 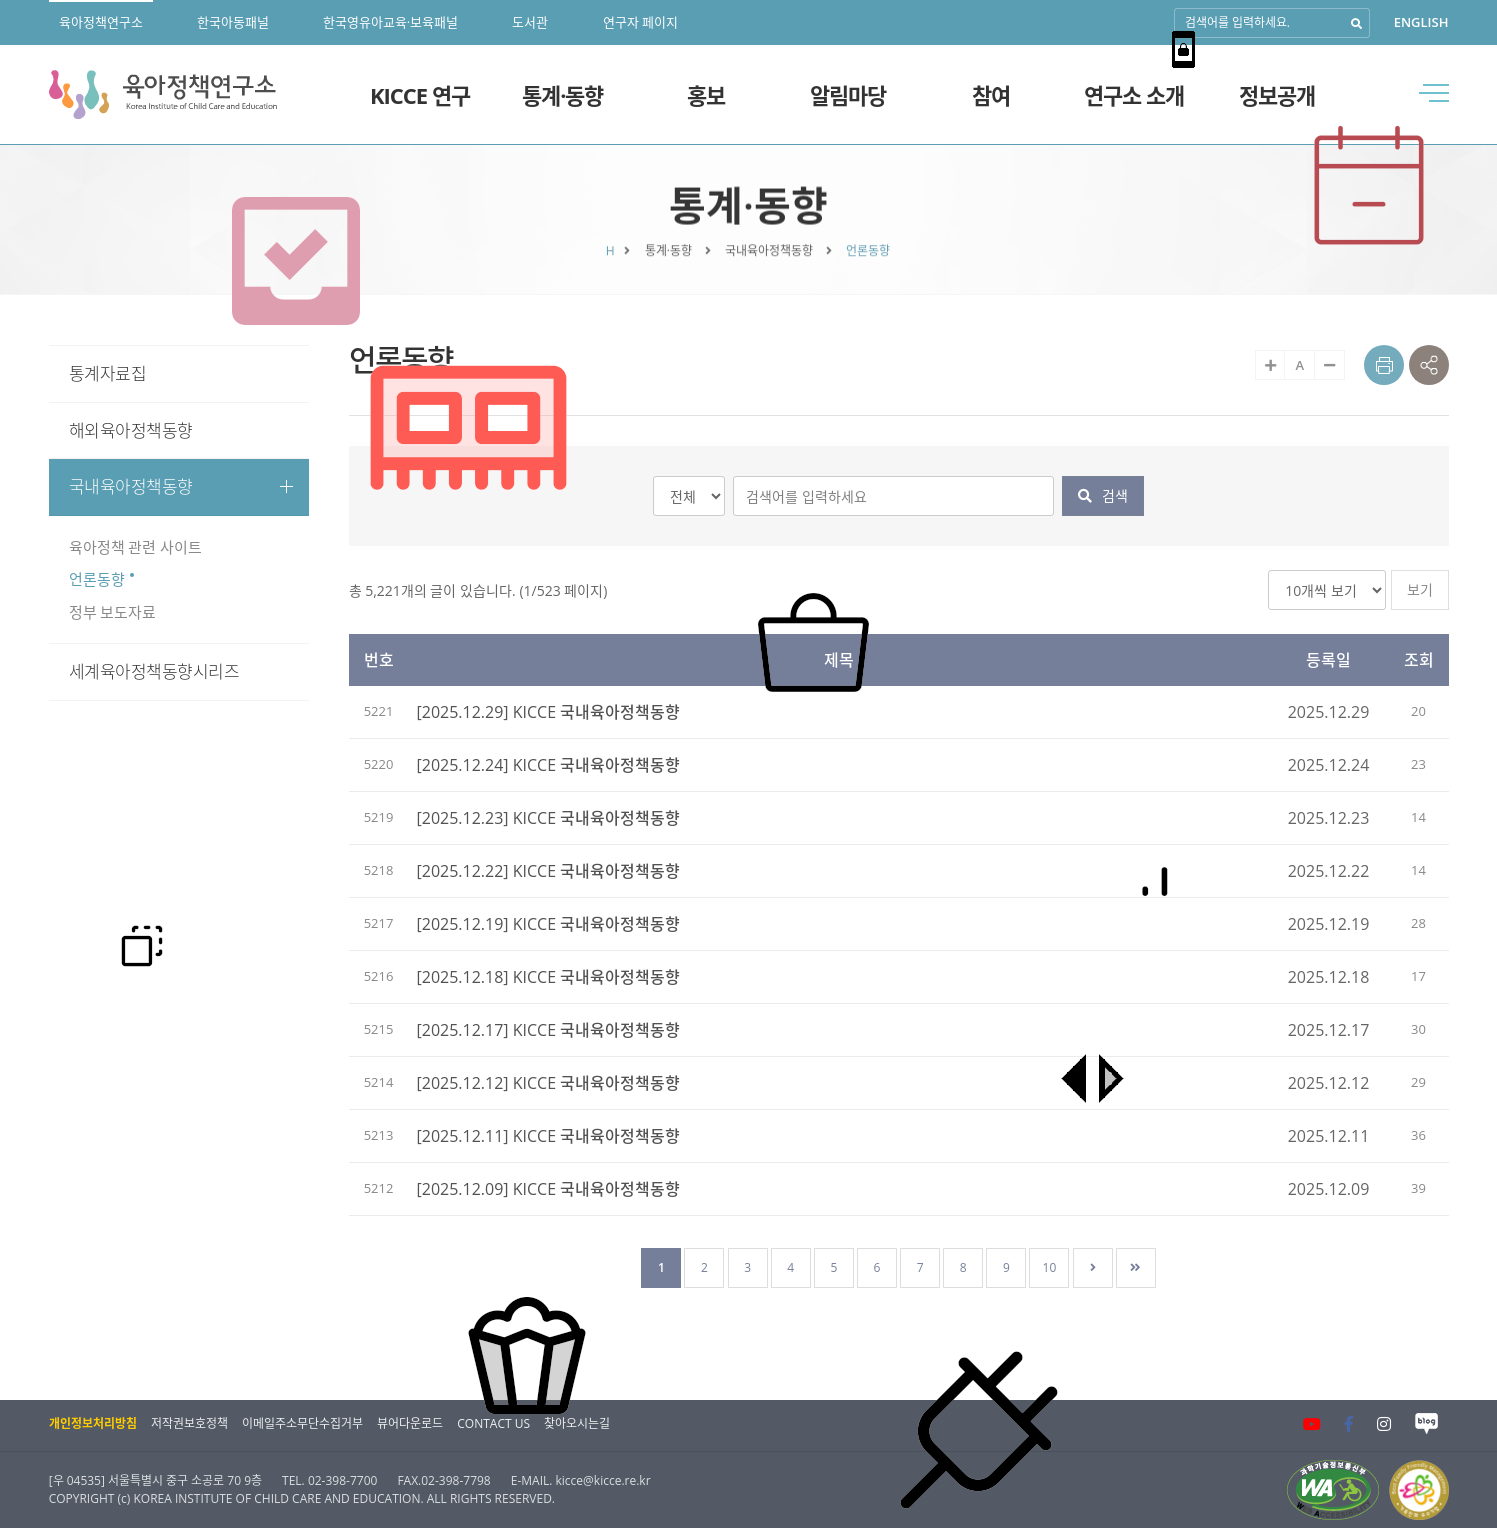 What do you see at coordinates (1183, 49) in the screenshot?
I see `lock screen in portrait orientation` at bounding box center [1183, 49].